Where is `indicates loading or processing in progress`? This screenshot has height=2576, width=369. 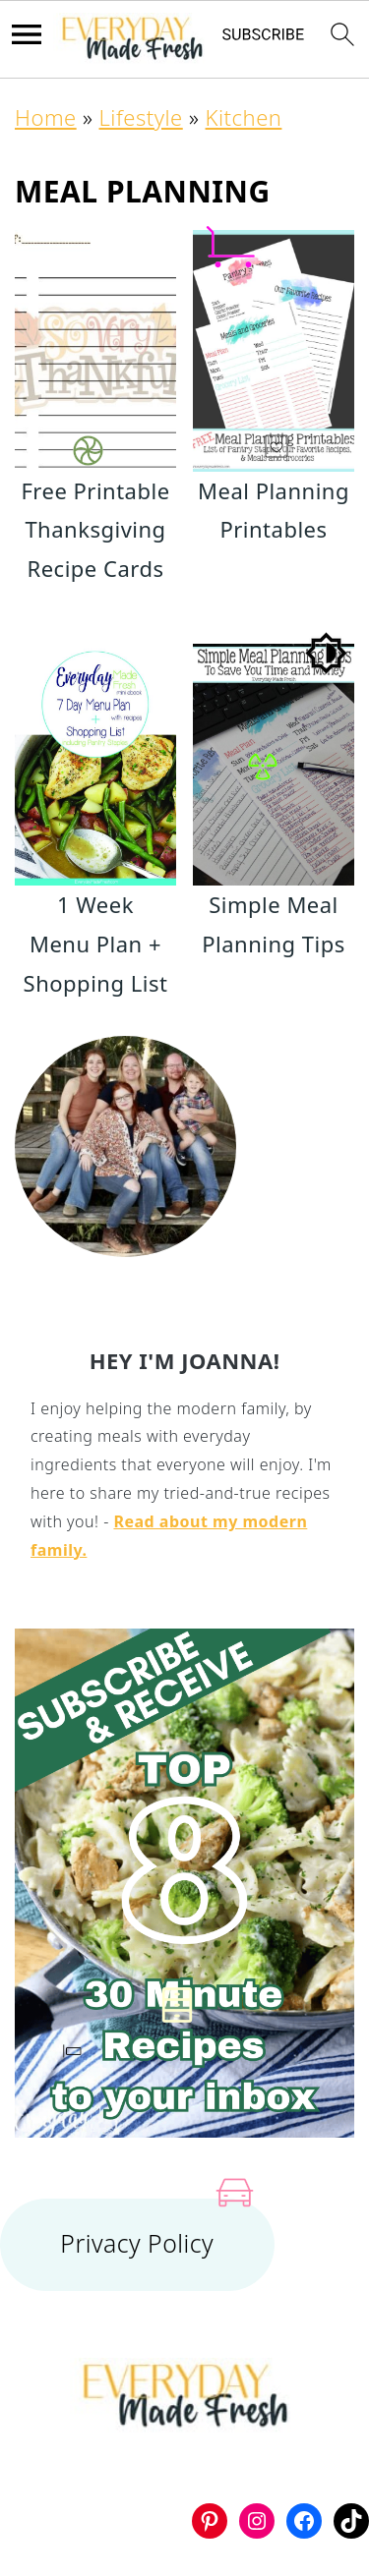 indicates loading or processing in progress is located at coordinates (88, 450).